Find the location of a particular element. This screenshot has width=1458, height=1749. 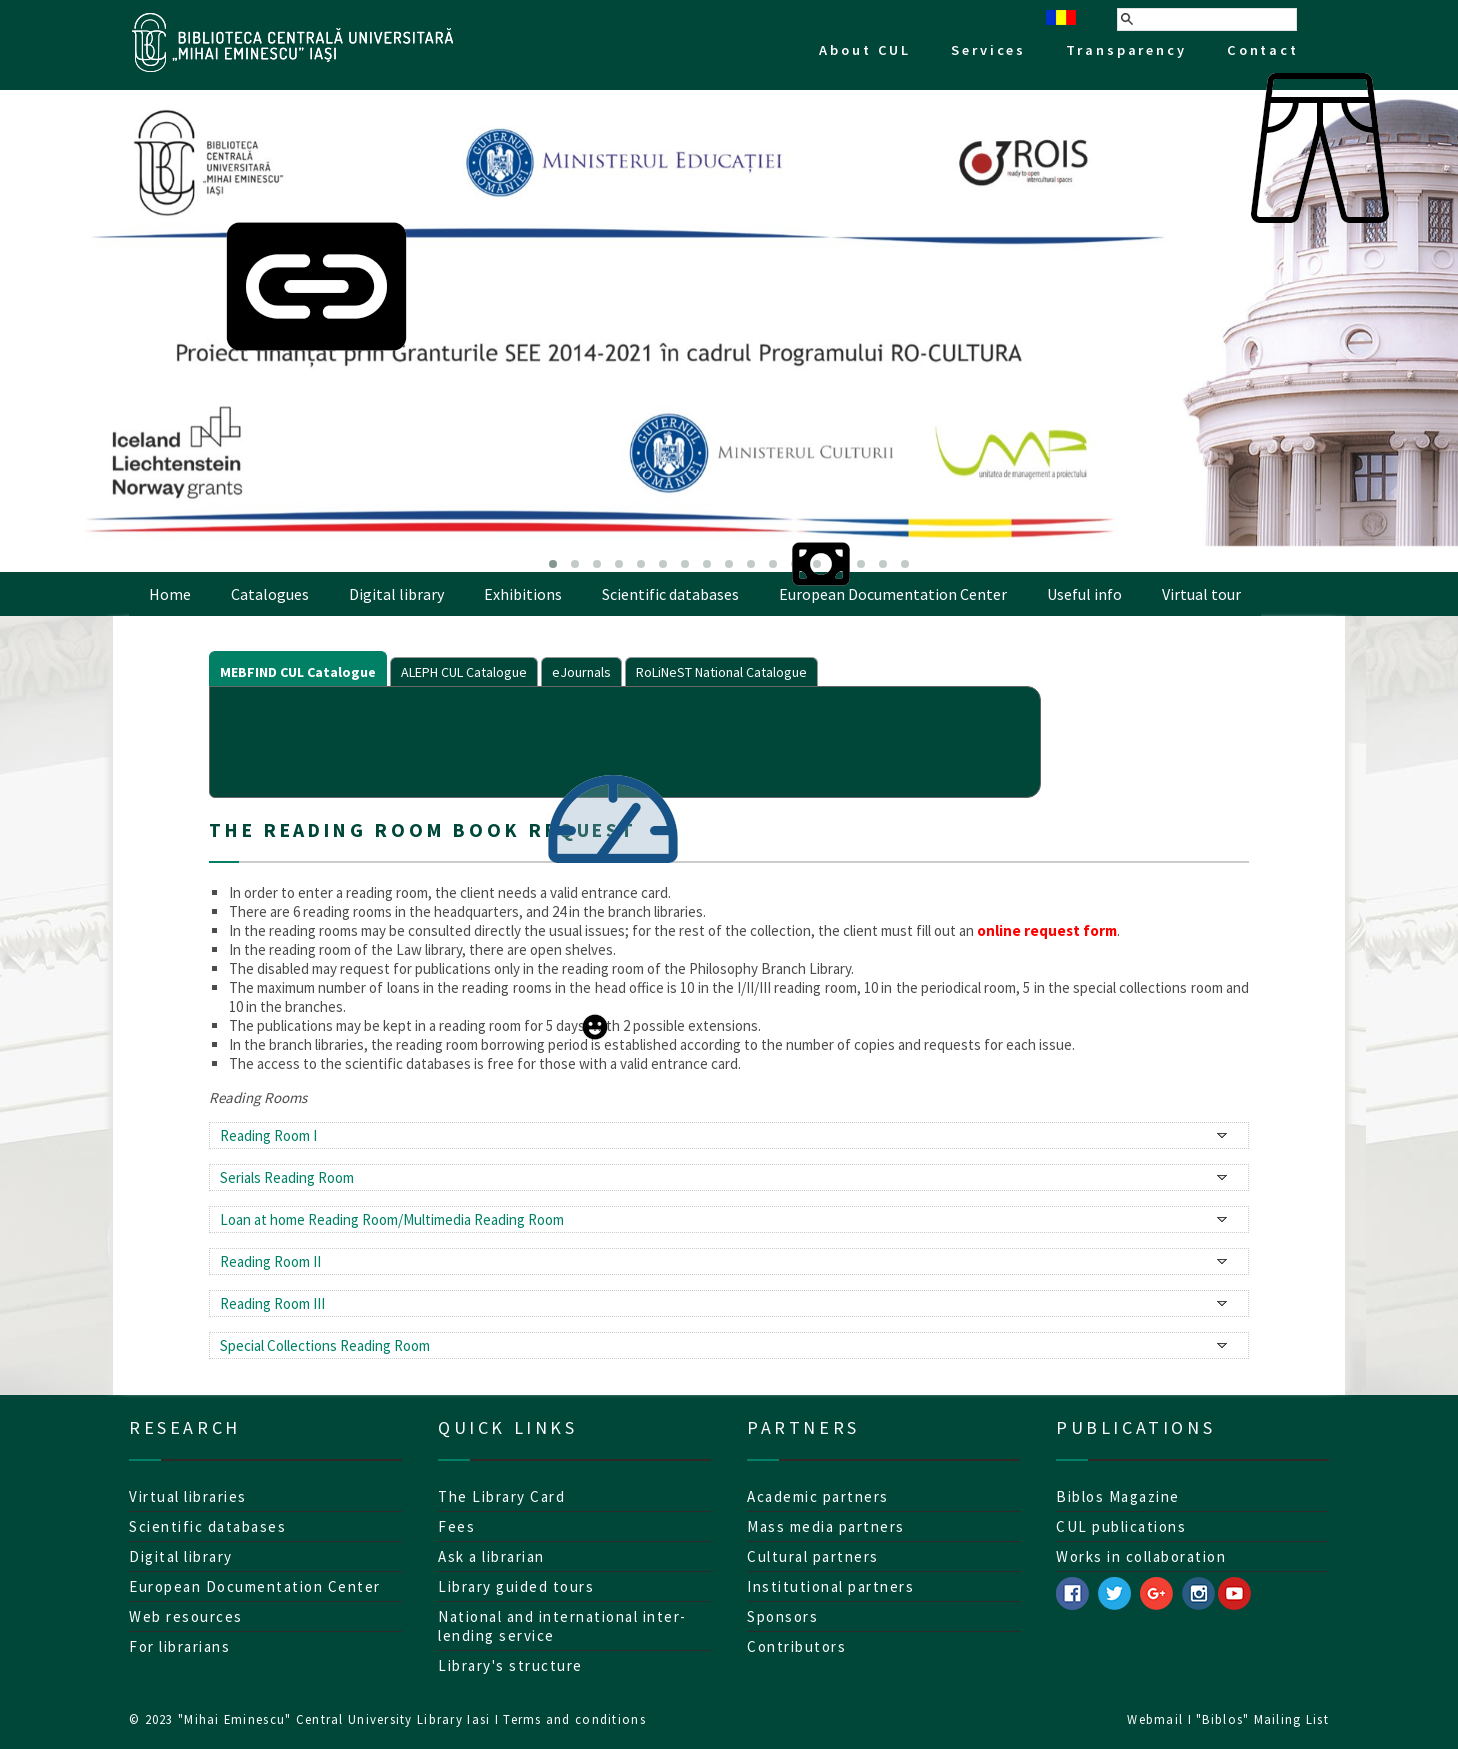

view payment or billing information is located at coordinates (821, 564).